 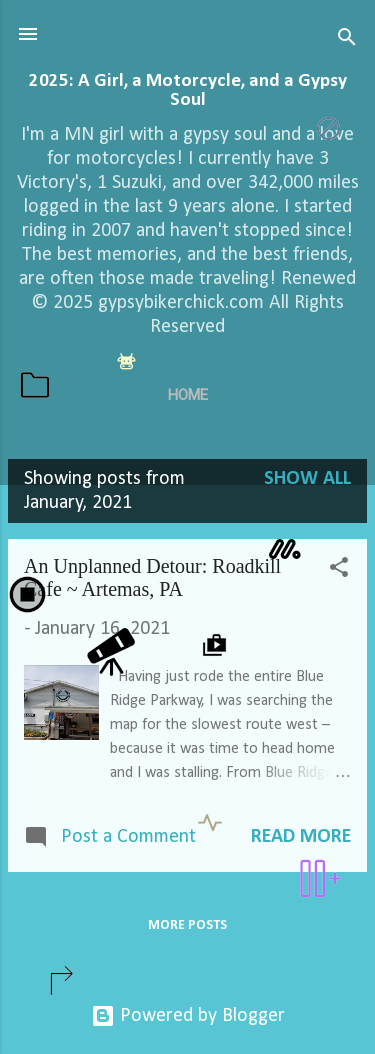 I want to click on view repository activity and insights, so click(x=210, y=823).